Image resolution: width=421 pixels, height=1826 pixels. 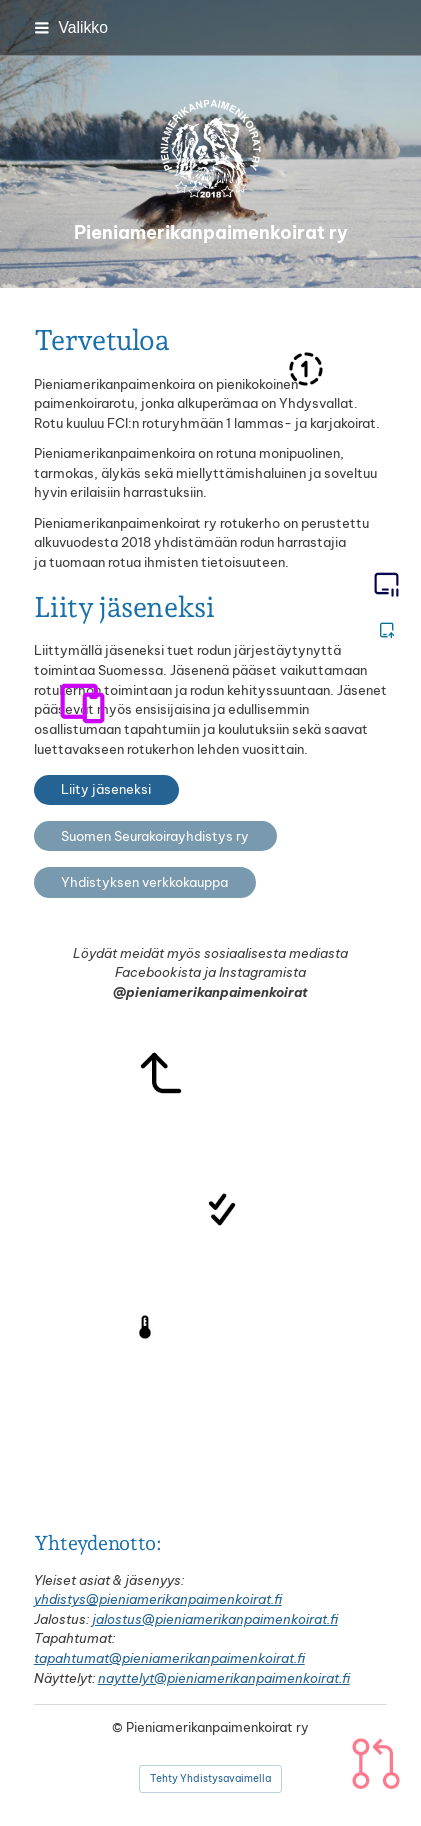 I want to click on manage connected devices, so click(x=82, y=703).